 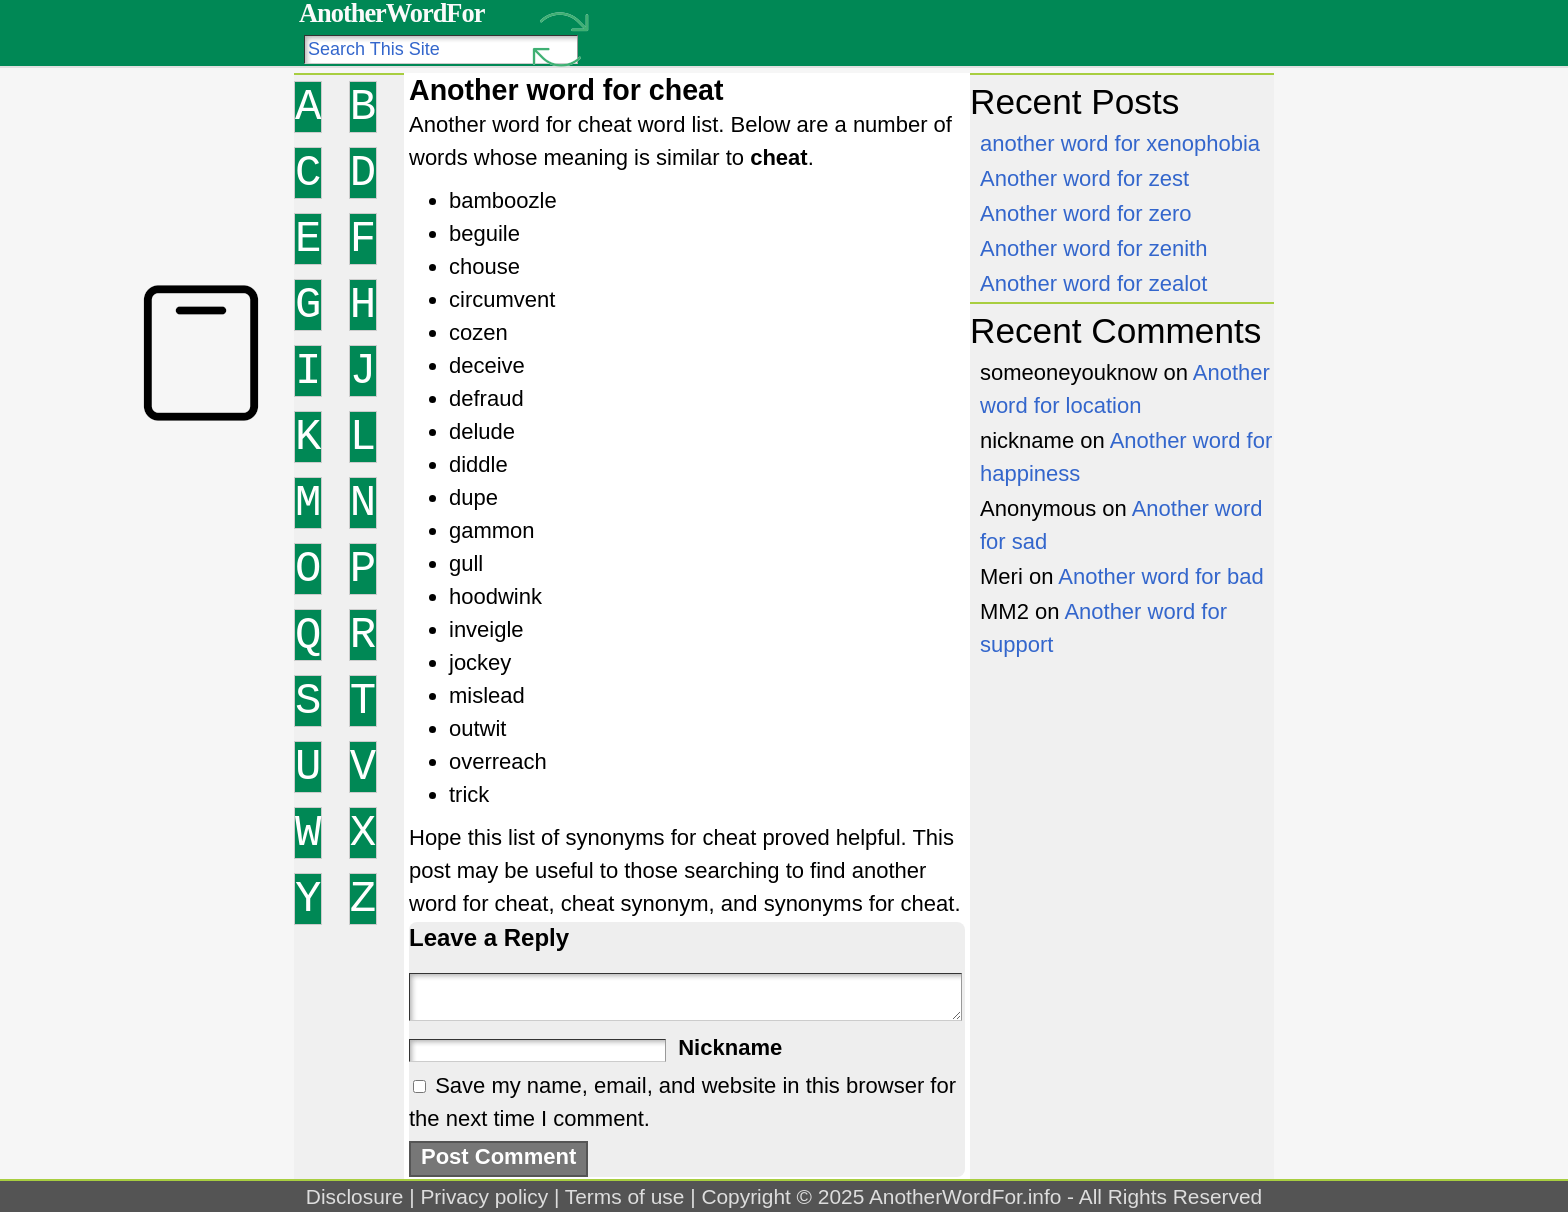 I want to click on tablet device with speaker, so click(x=201, y=353).